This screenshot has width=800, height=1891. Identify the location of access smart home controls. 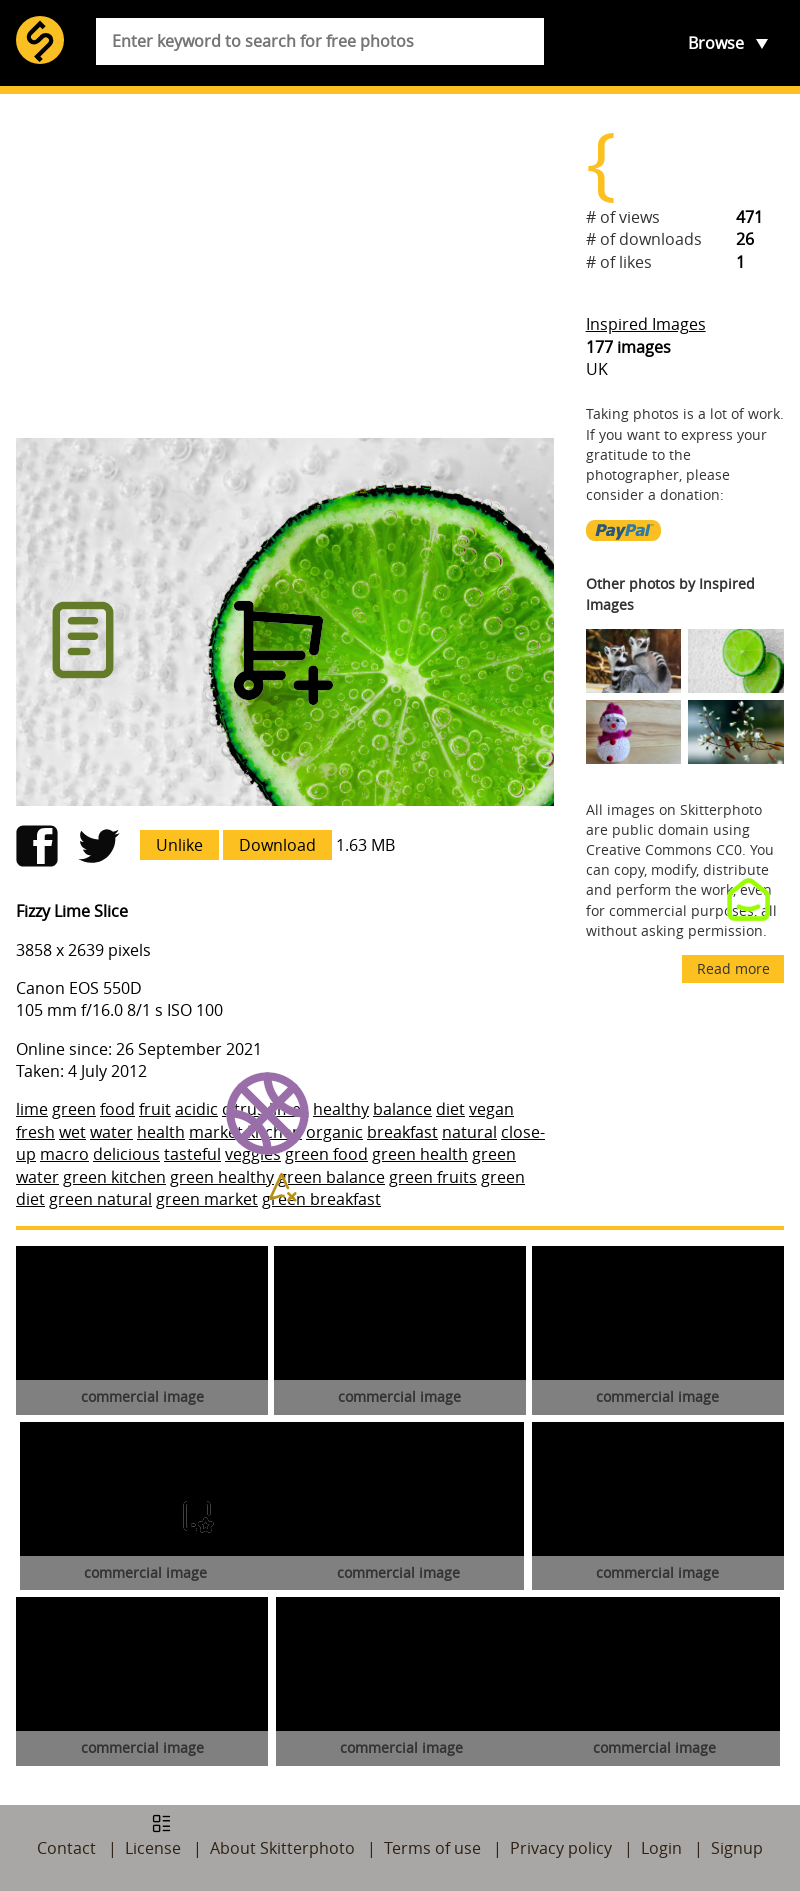
(748, 899).